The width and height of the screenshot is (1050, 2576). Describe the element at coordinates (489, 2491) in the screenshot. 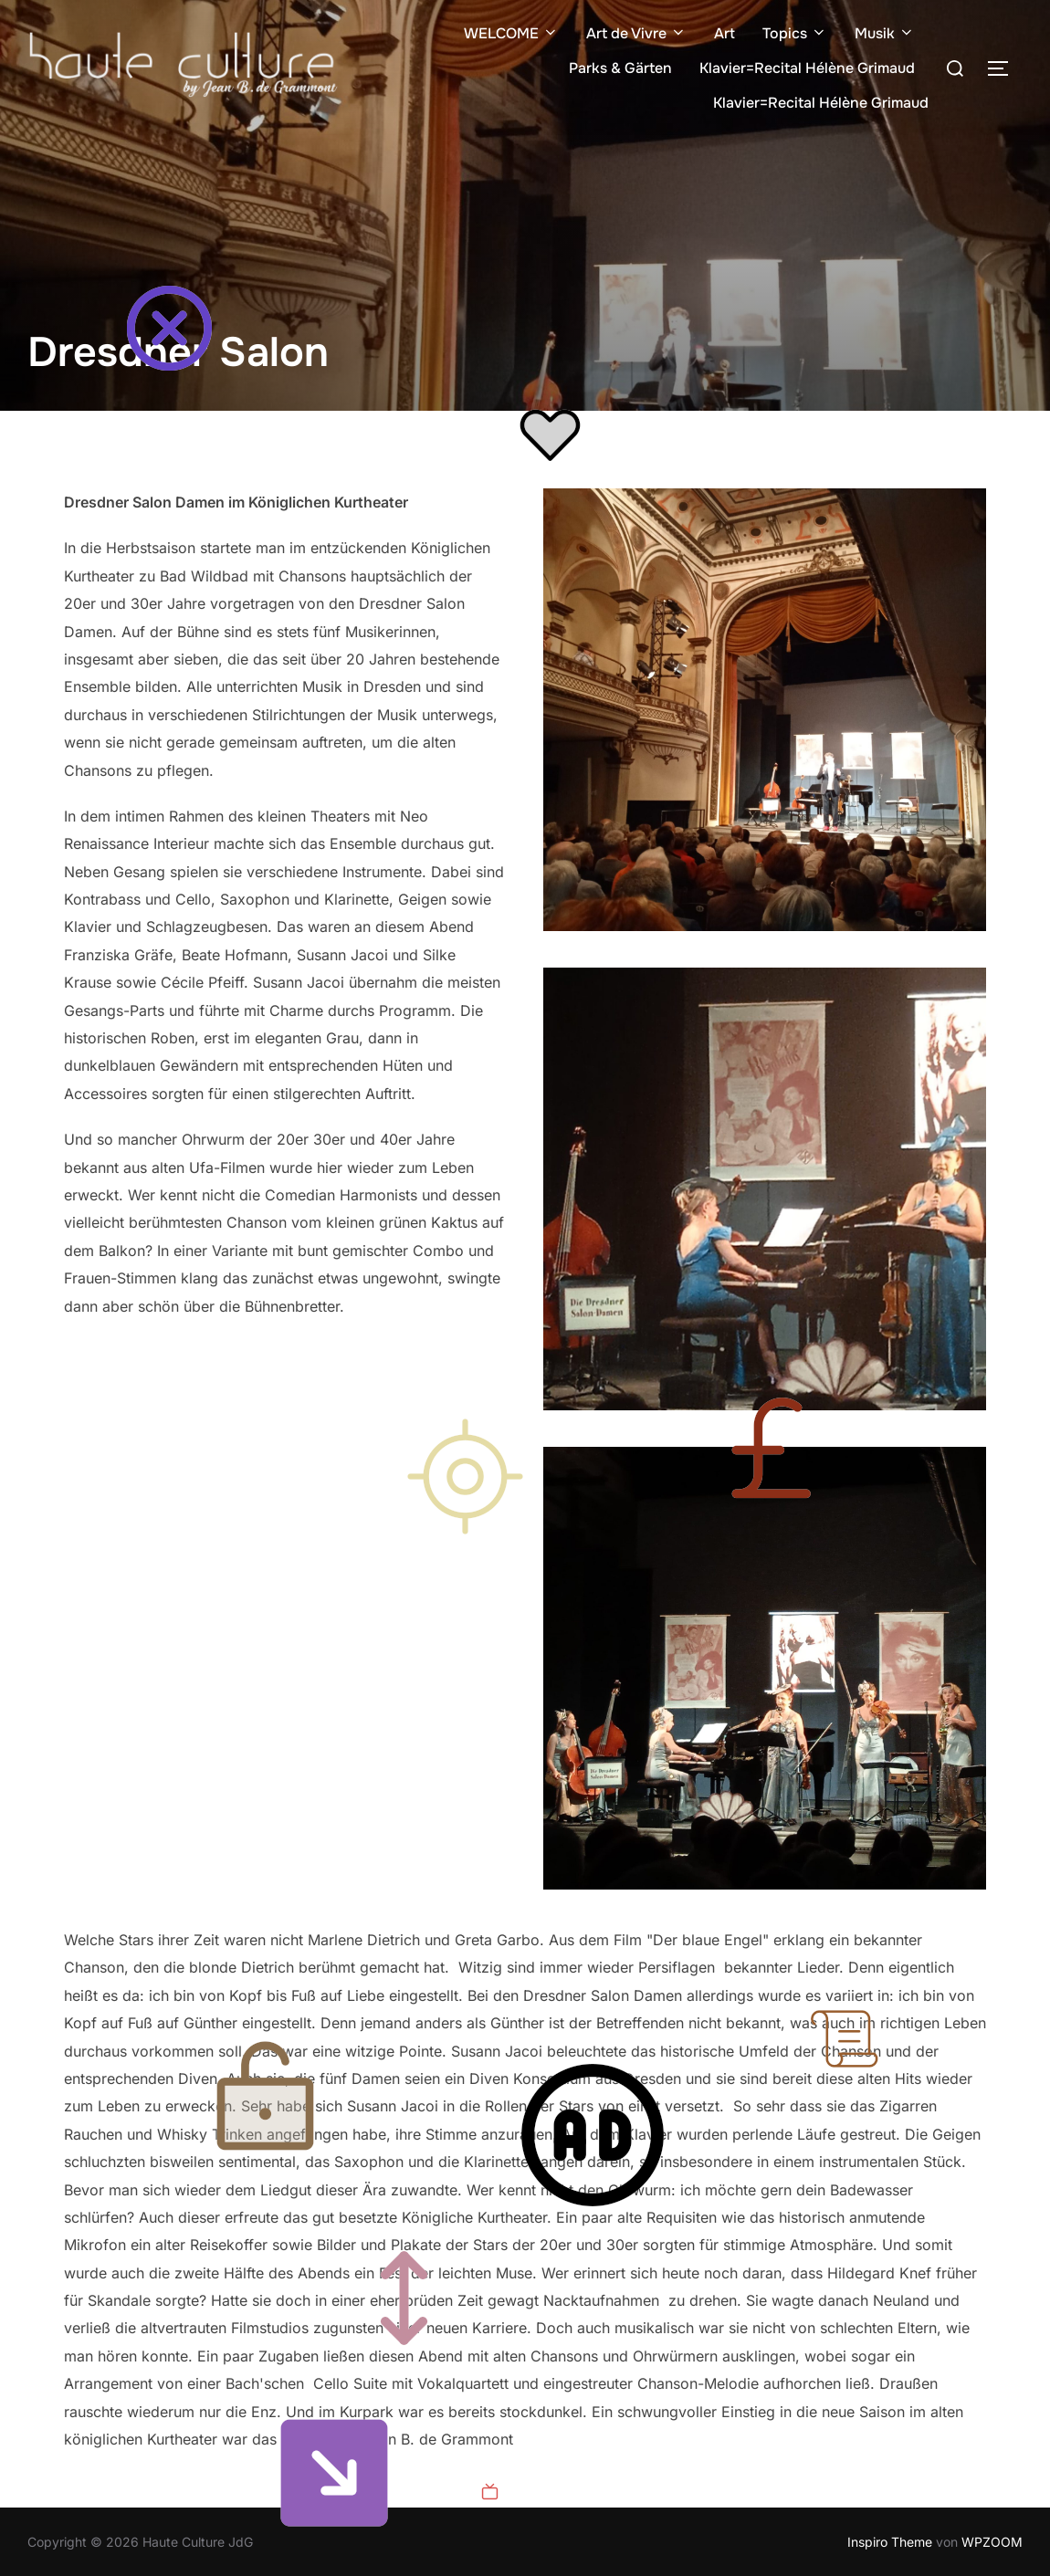

I see `access tv or video streaming content` at that location.